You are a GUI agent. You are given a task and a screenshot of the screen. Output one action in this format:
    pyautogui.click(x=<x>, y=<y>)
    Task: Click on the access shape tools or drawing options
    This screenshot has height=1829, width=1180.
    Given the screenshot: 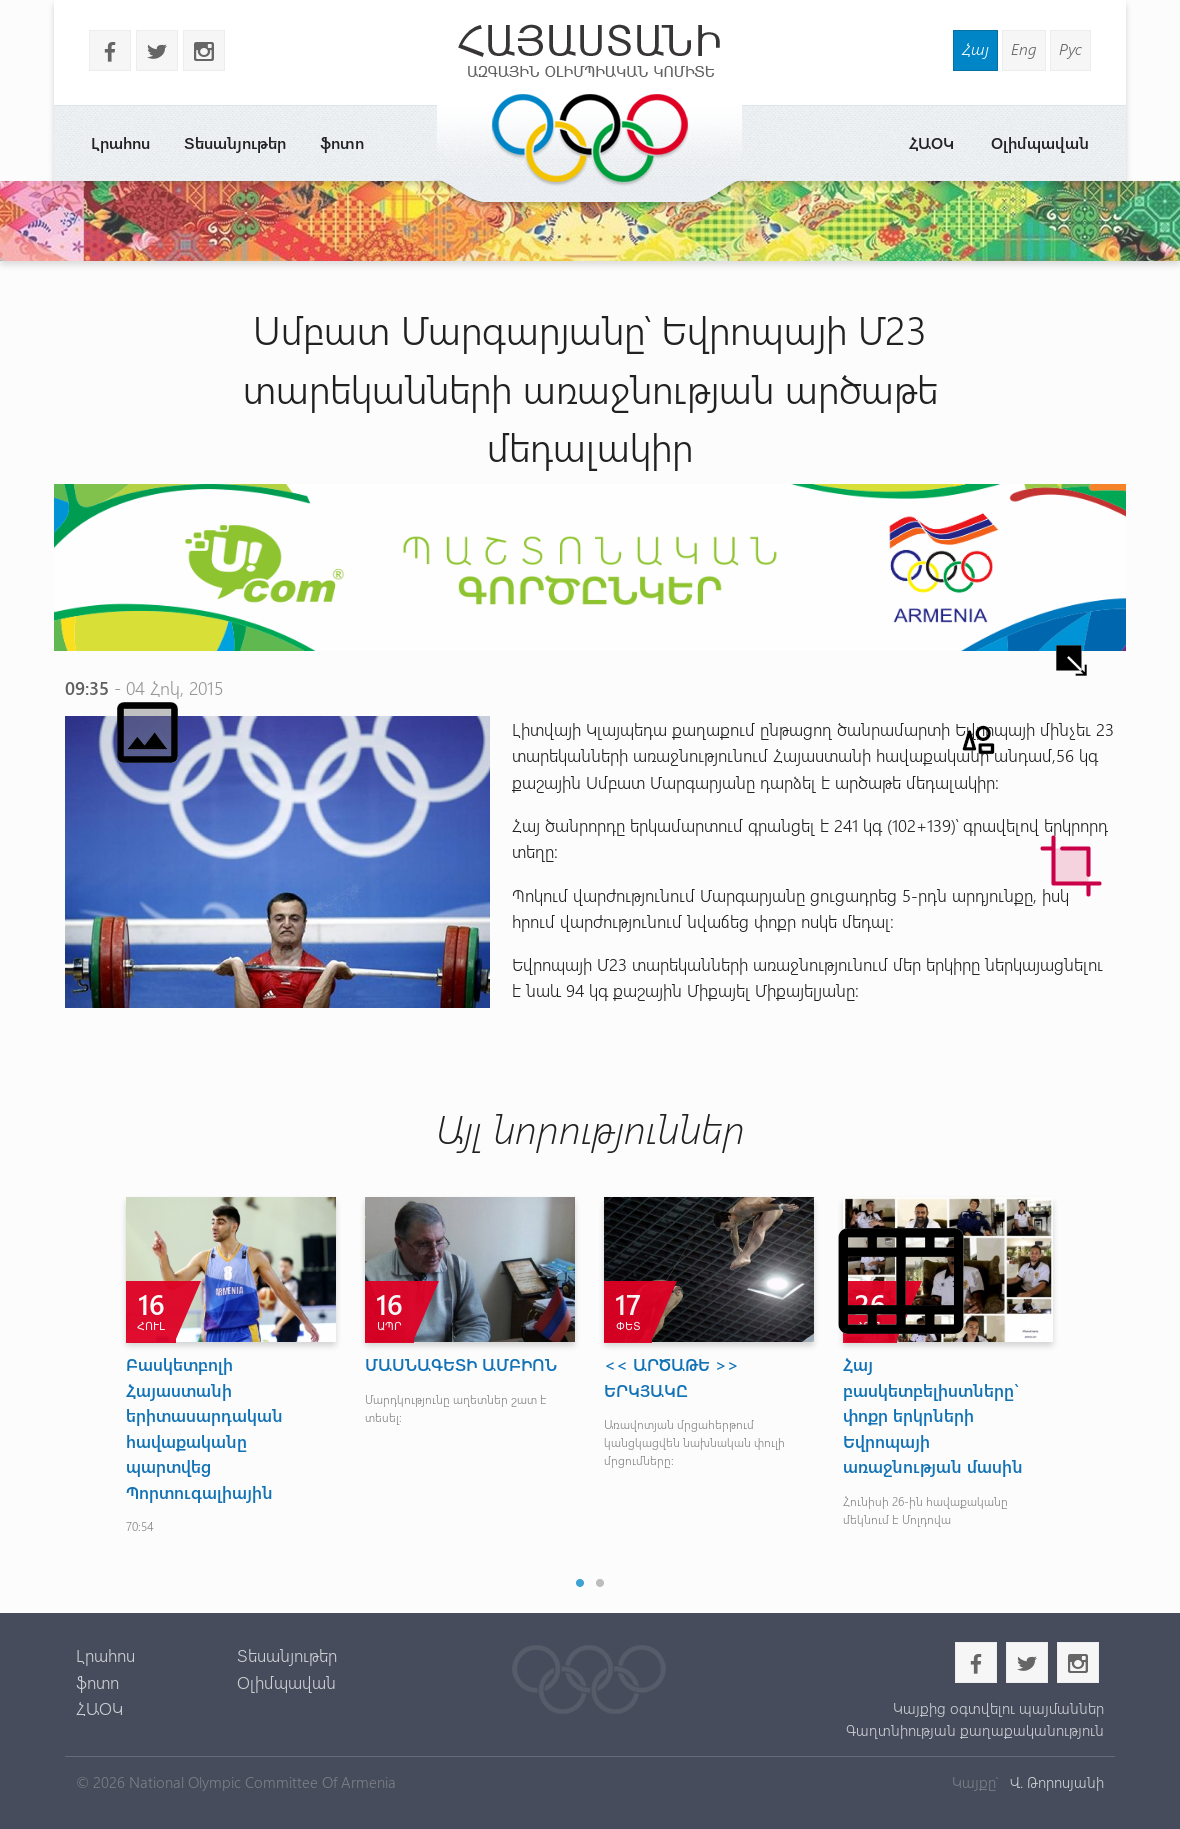 What is the action you would take?
    pyautogui.click(x=979, y=741)
    